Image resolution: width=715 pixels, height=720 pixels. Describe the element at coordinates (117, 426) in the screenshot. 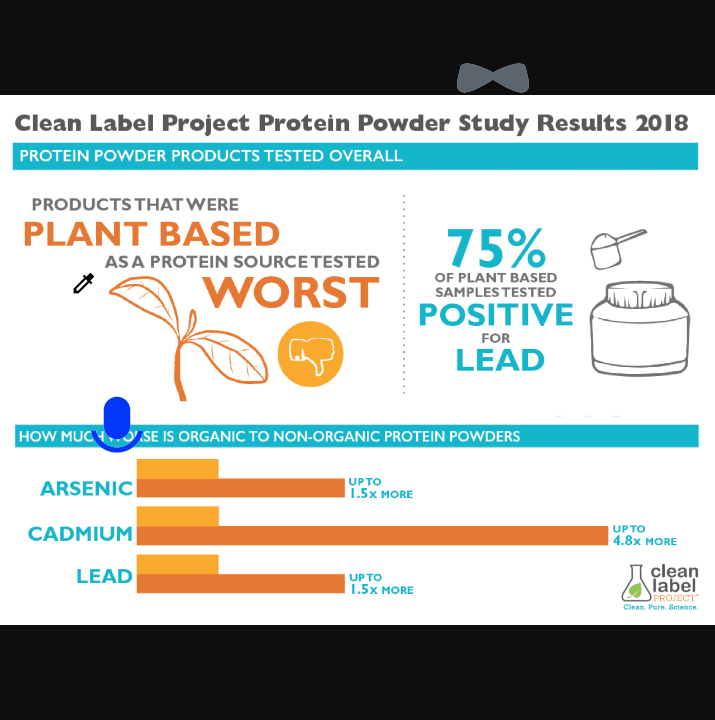

I see `tap to start voice recording` at that location.